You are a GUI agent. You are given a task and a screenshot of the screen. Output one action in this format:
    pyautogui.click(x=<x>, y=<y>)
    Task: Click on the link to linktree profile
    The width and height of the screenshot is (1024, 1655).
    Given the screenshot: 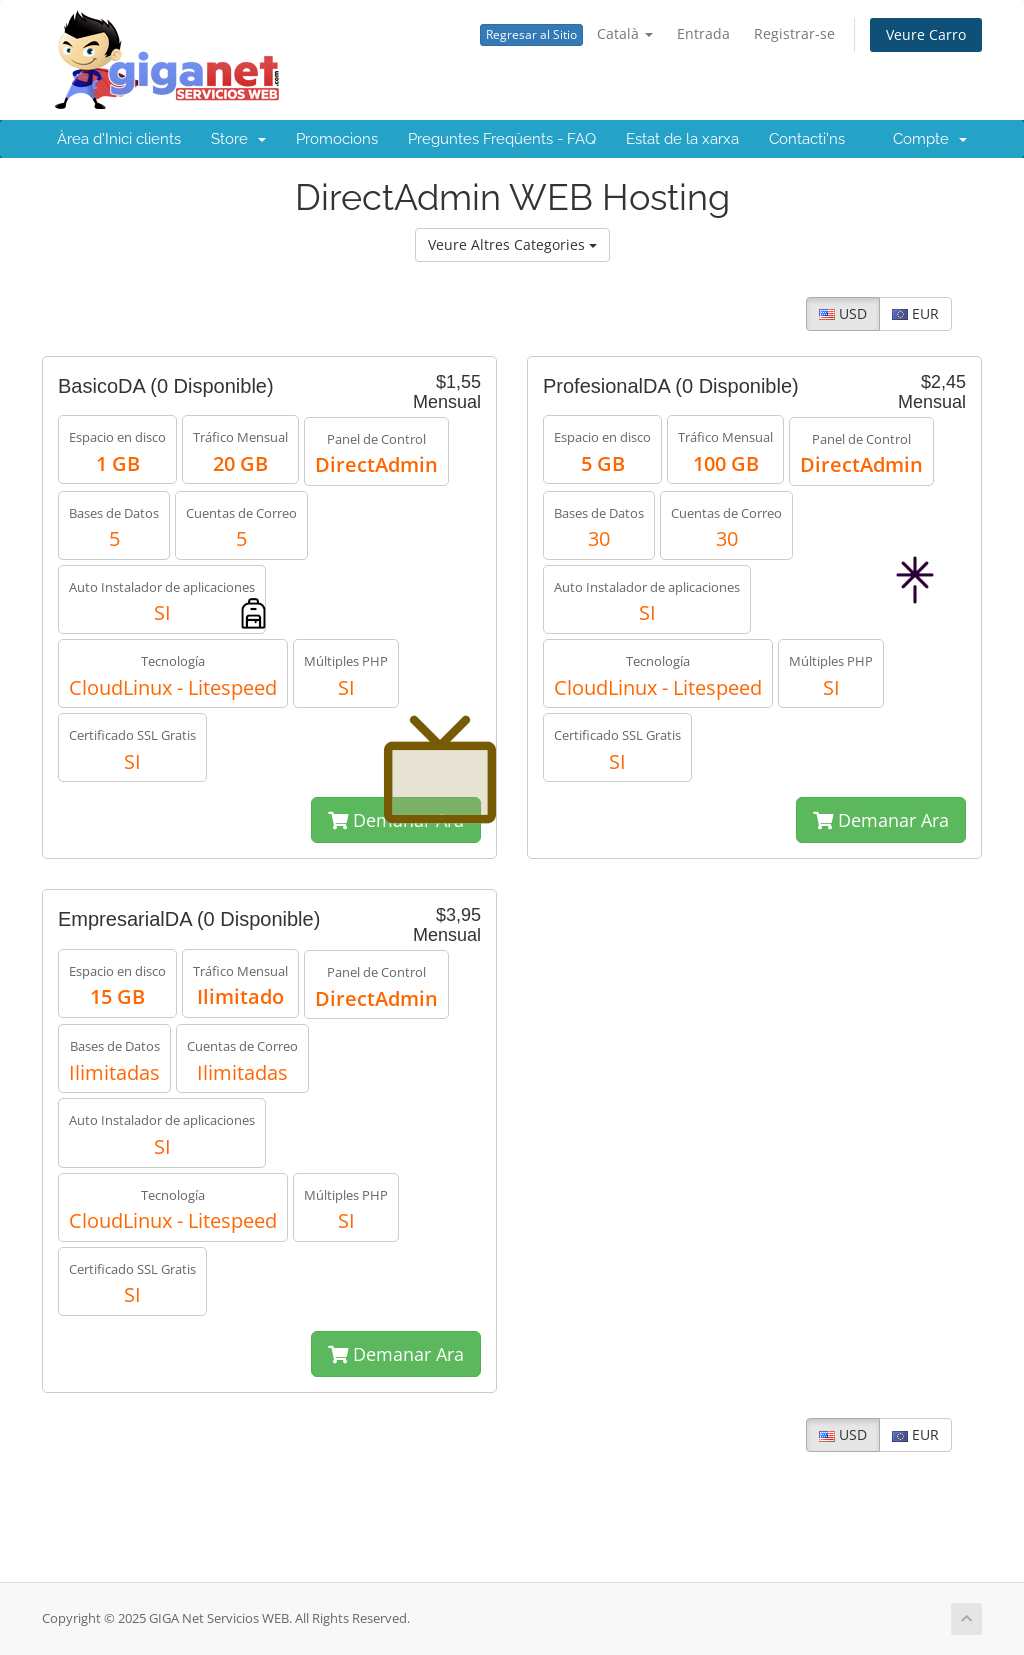 What is the action you would take?
    pyautogui.click(x=915, y=580)
    